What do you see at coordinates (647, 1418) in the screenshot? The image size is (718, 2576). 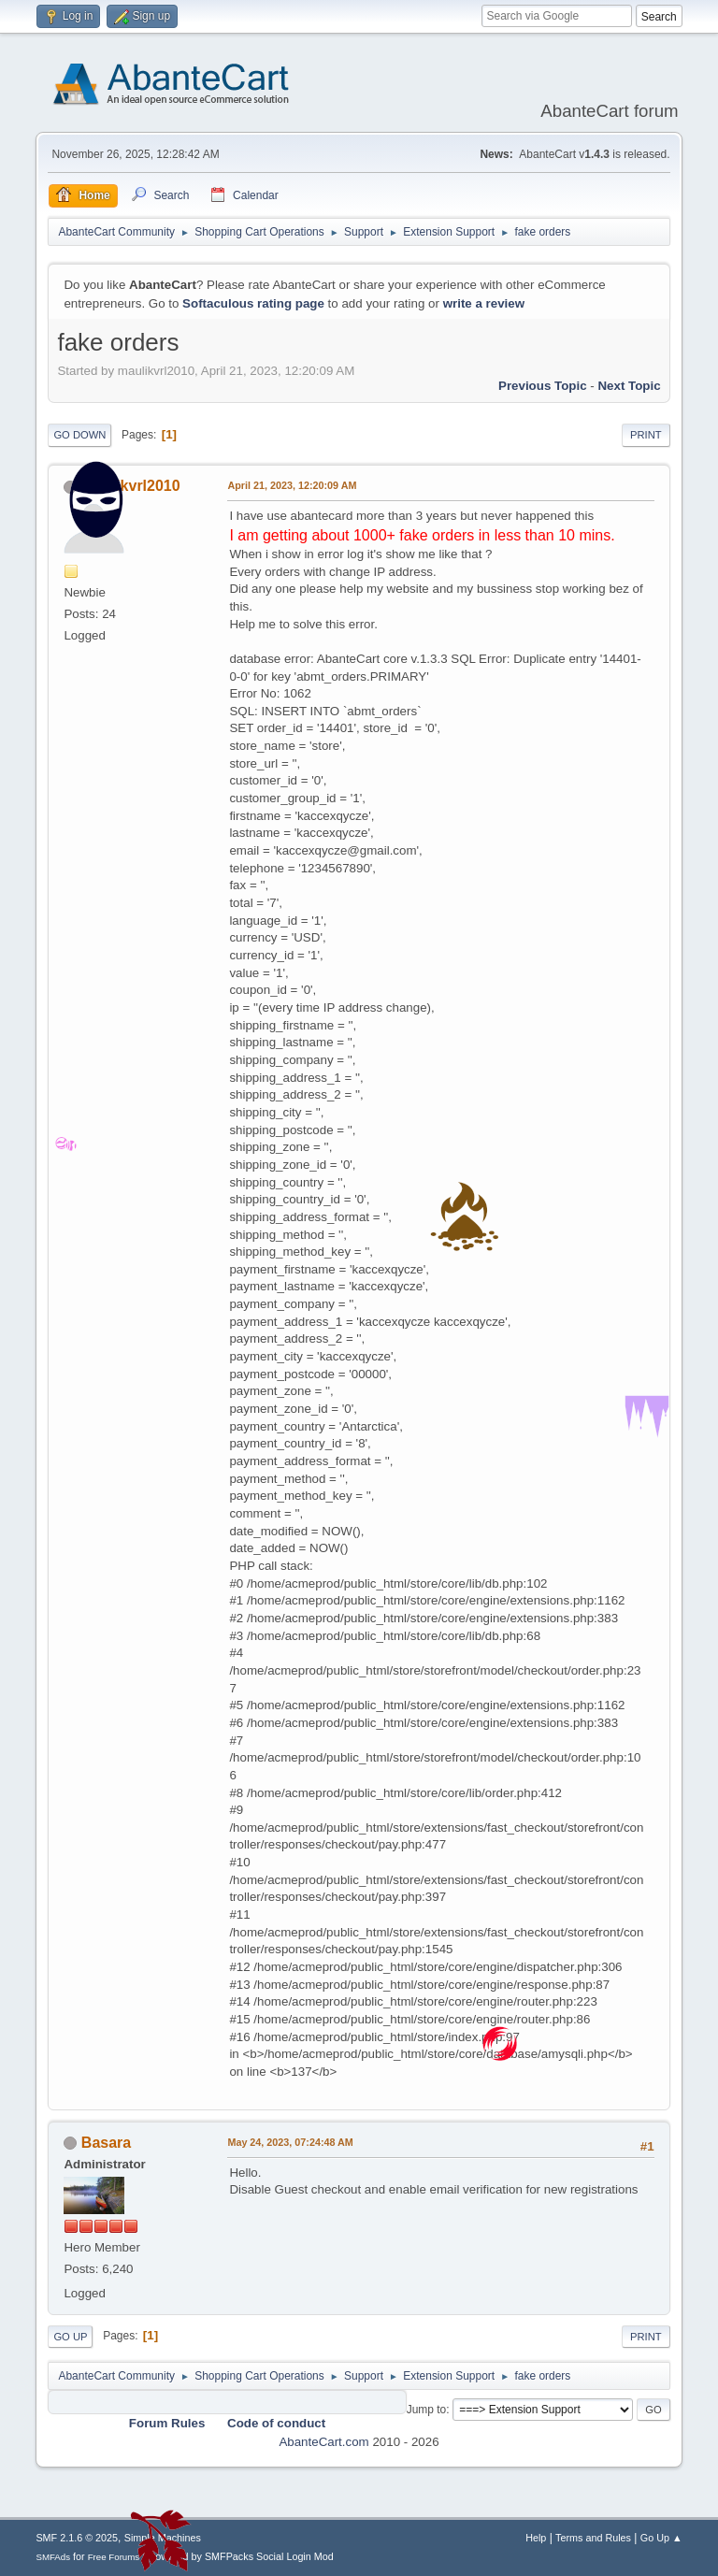 I see `indicates a cave or underground environment in a game` at bounding box center [647, 1418].